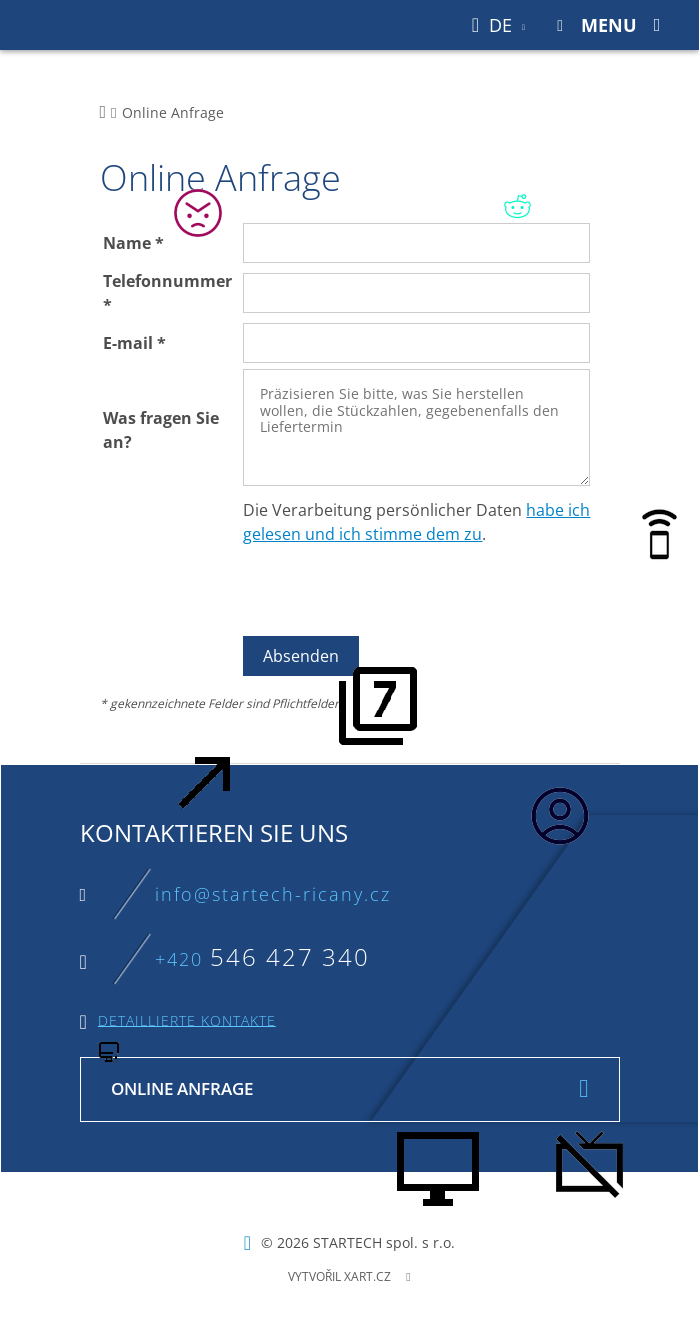  Describe the element at coordinates (589, 1164) in the screenshot. I see `tv or display is currently off or disabled` at that location.